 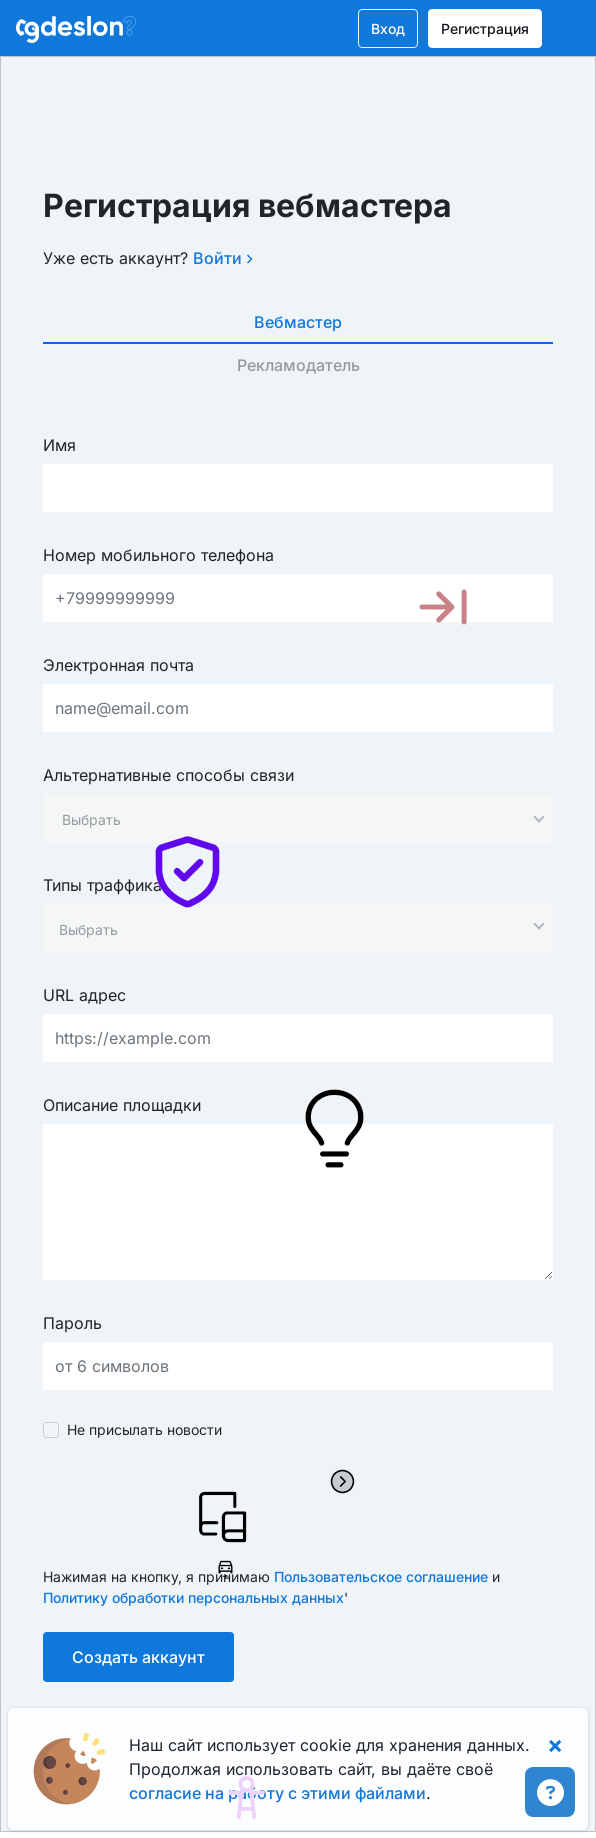 What do you see at coordinates (187, 872) in the screenshot?
I see `indicates verified security or protection status` at bounding box center [187, 872].